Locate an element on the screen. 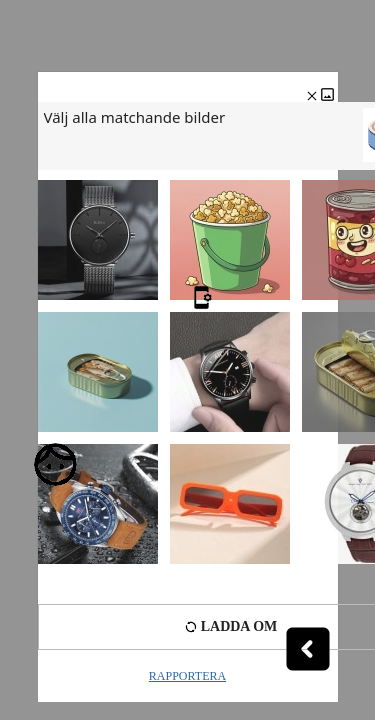  enable face unlock for device security is located at coordinates (55, 464).